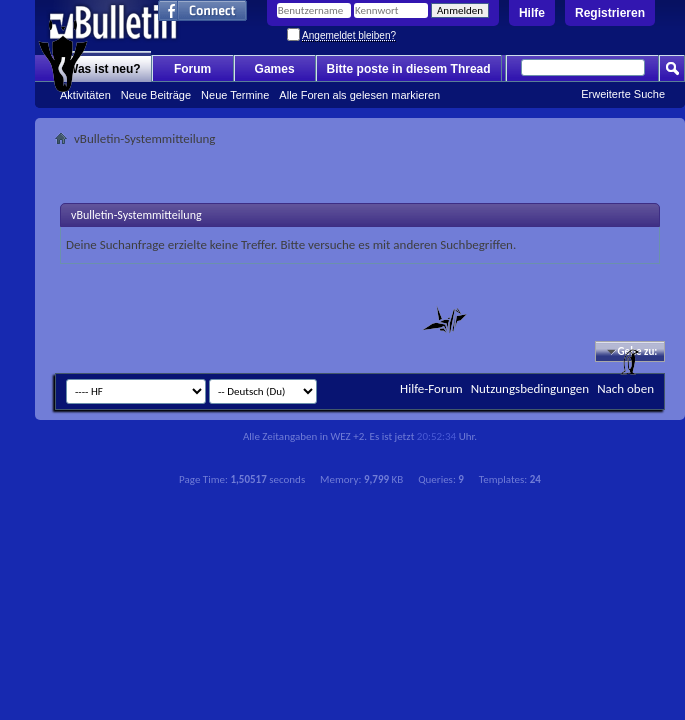 The width and height of the screenshot is (685, 720). What do you see at coordinates (63, 56) in the screenshot?
I see `cobra character or enemy type in a game` at bounding box center [63, 56].